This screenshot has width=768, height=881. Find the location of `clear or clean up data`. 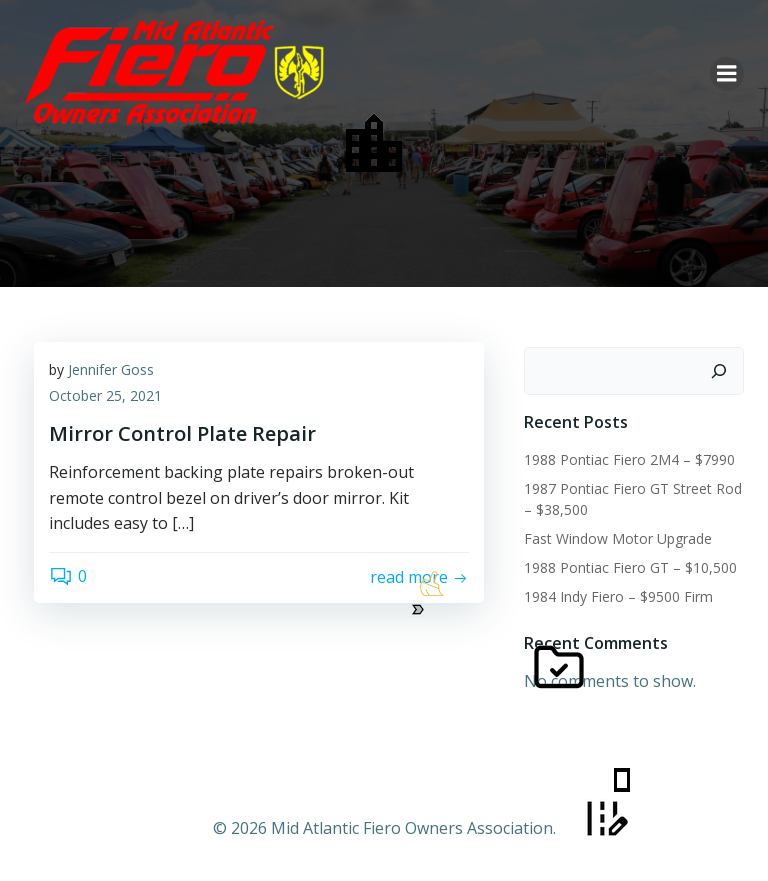

clear or clean up data is located at coordinates (431, 584).